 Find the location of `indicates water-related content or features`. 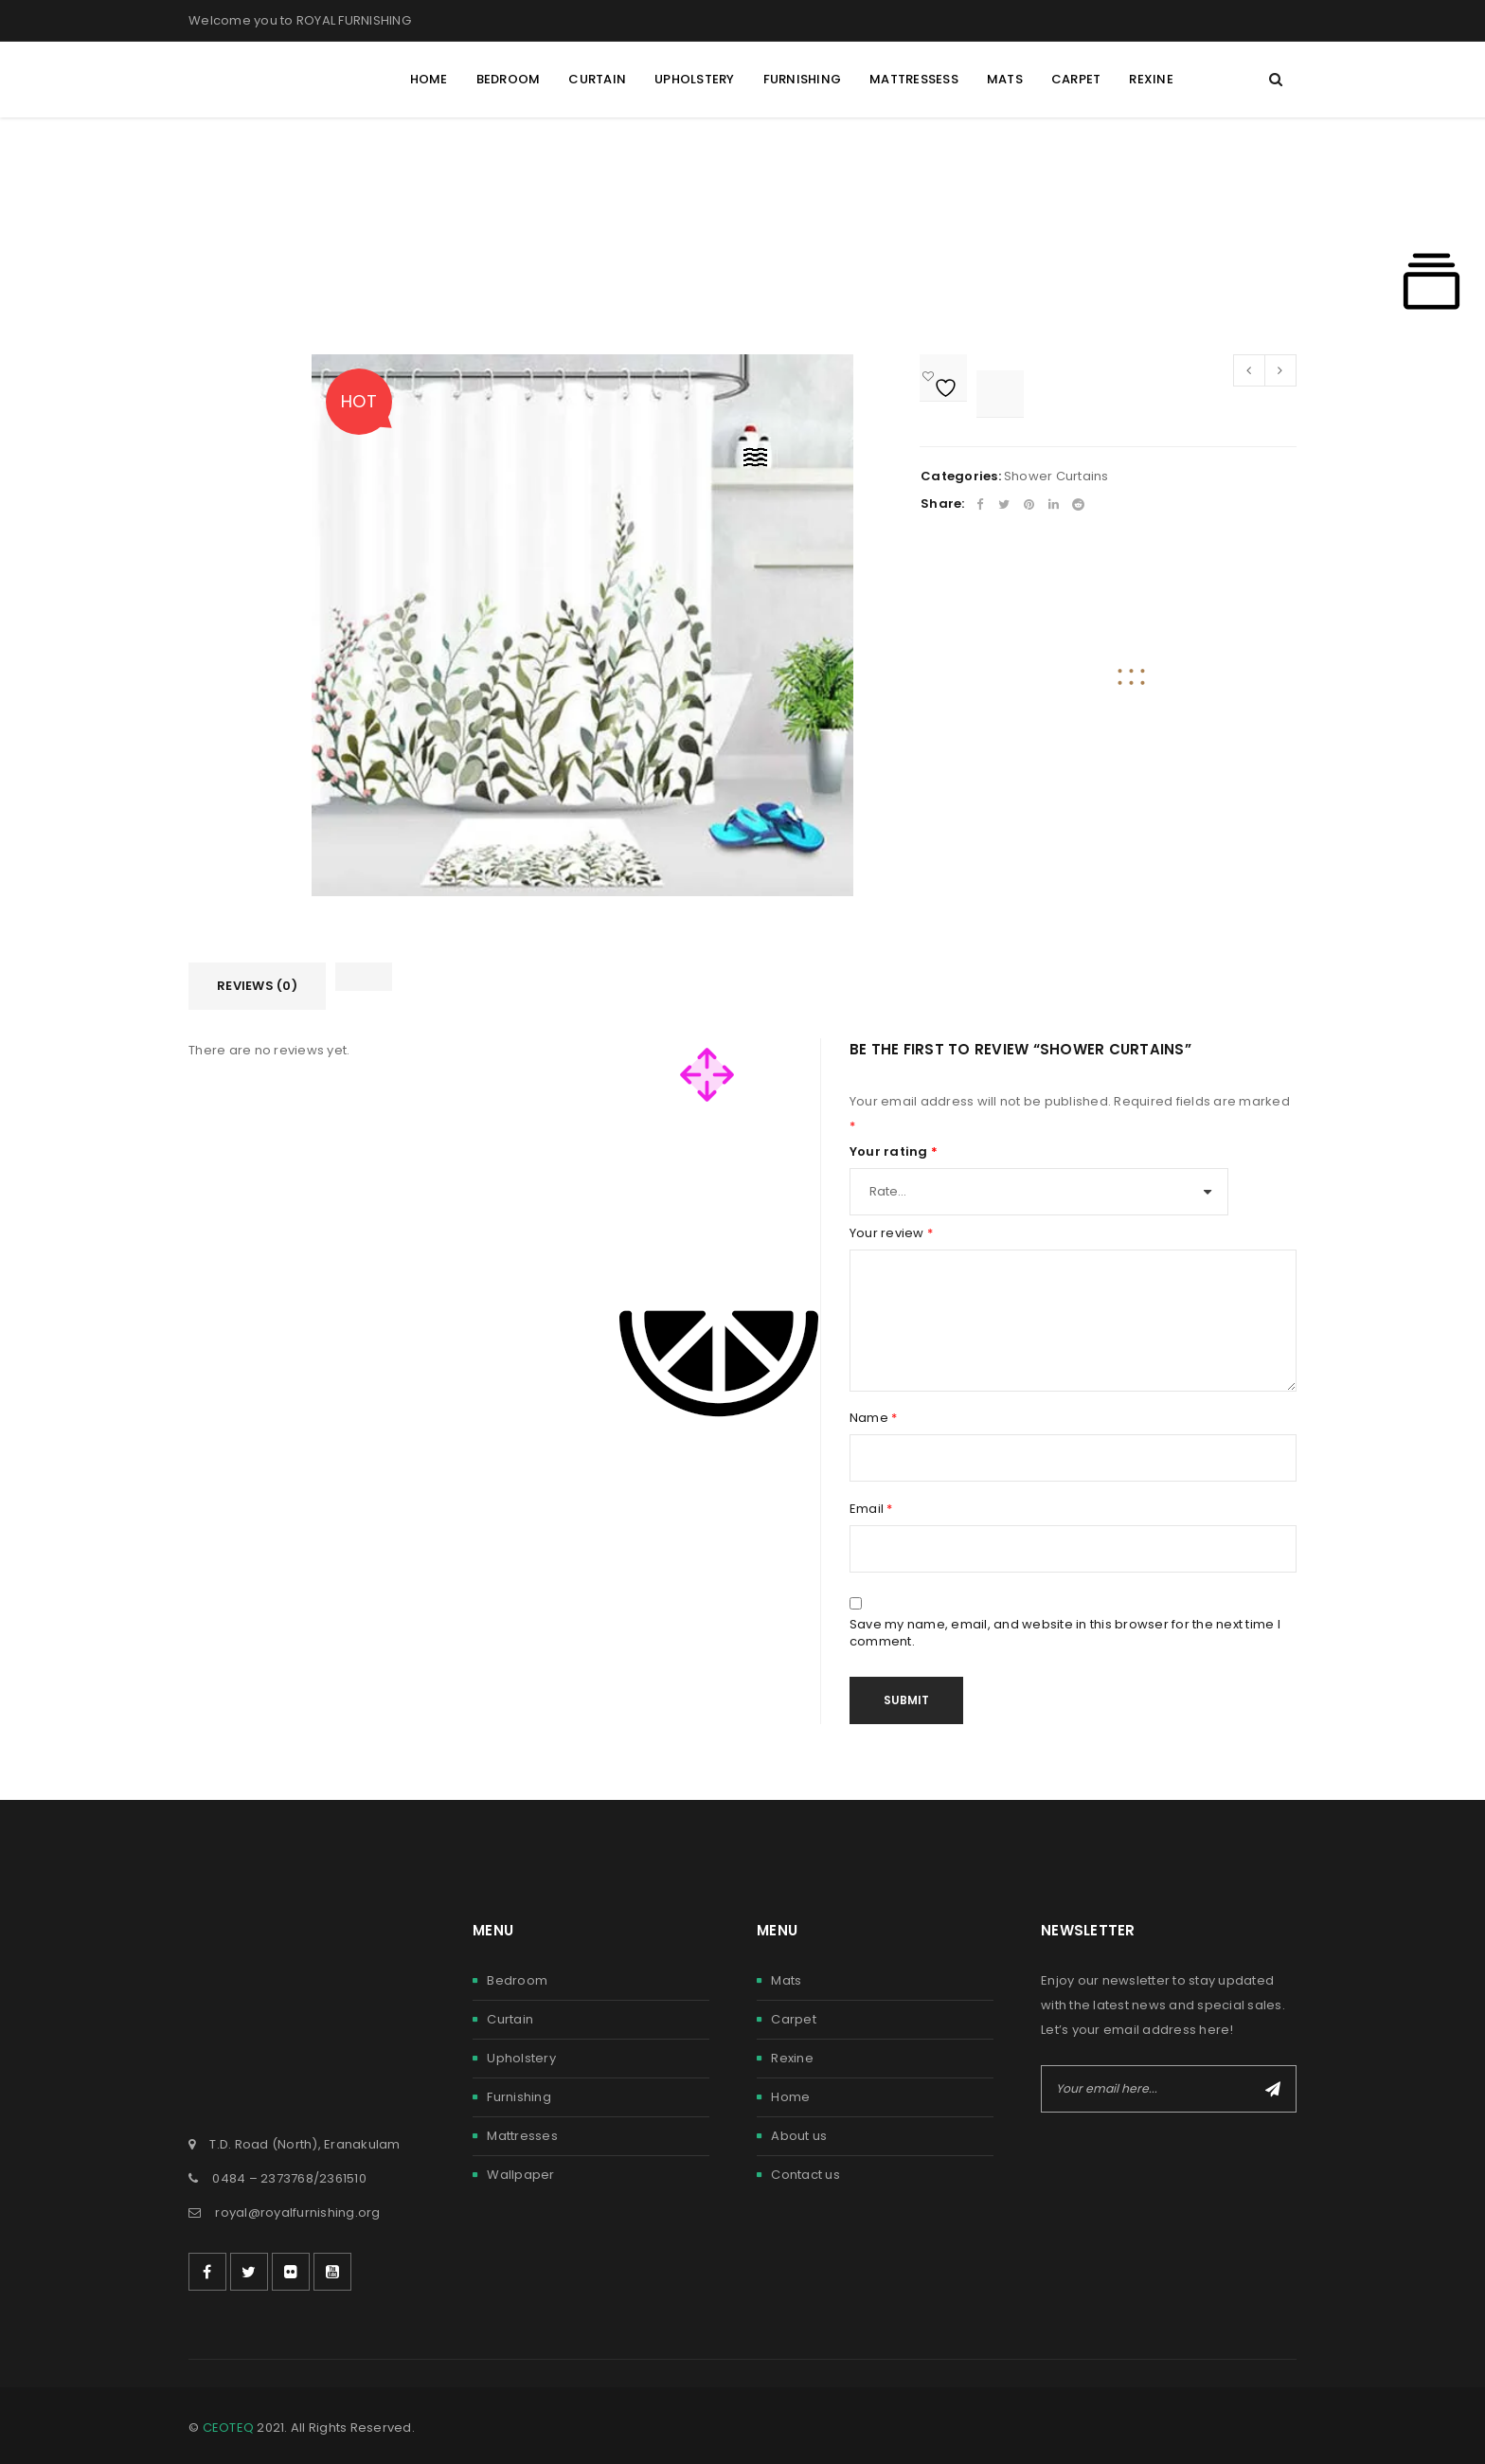

indicates water-related content or features is located at coordinates (755, 457).